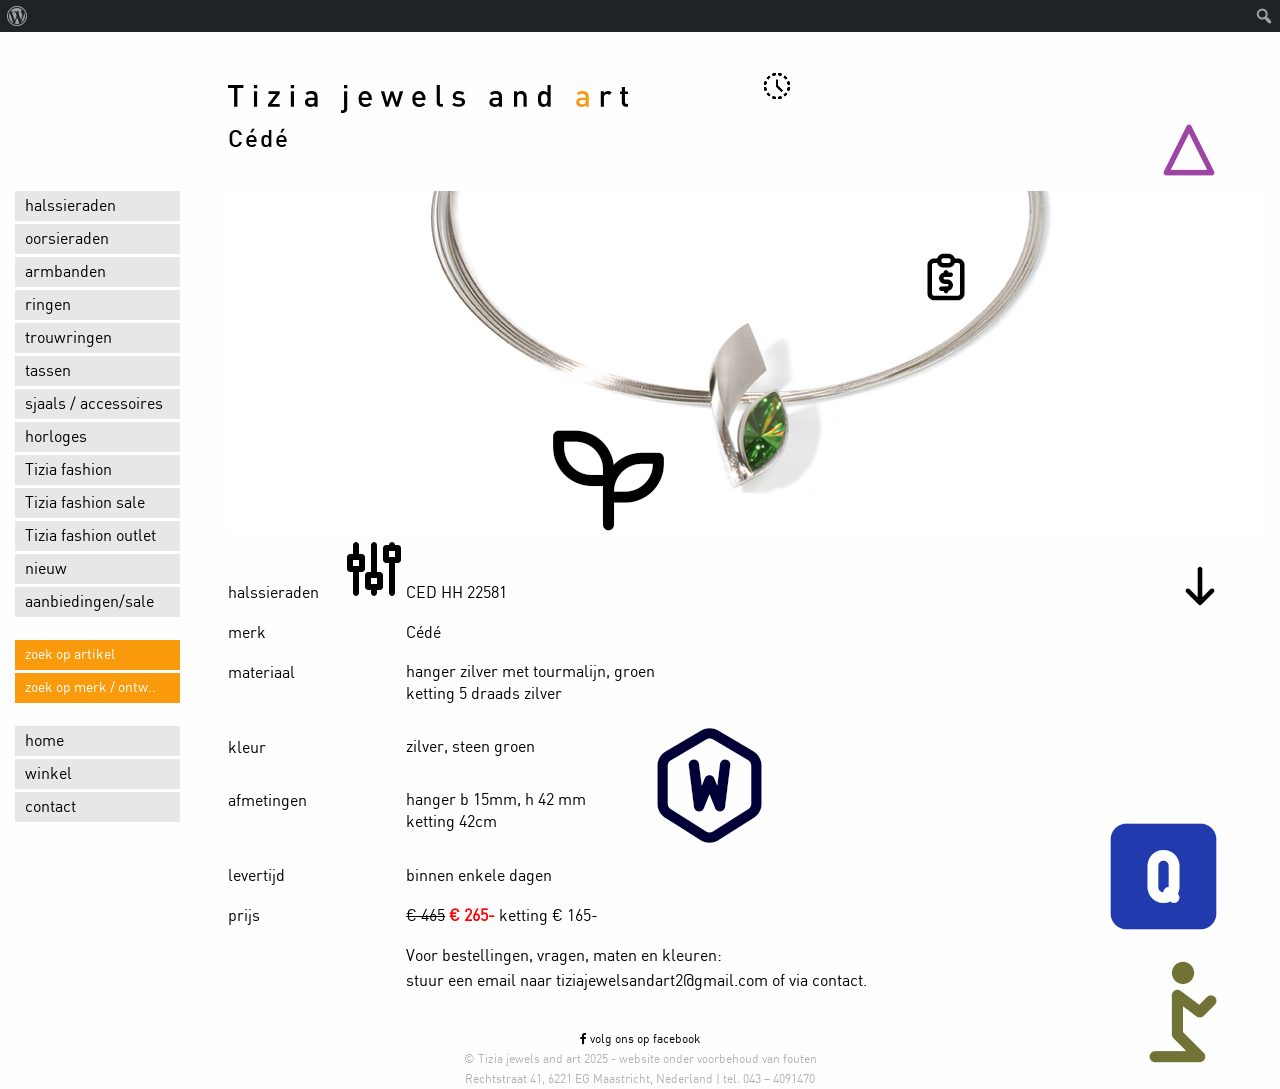 This screenshot has height=1089, width=1280. I want to click on scroll down or view more content, so click(1200, 586).